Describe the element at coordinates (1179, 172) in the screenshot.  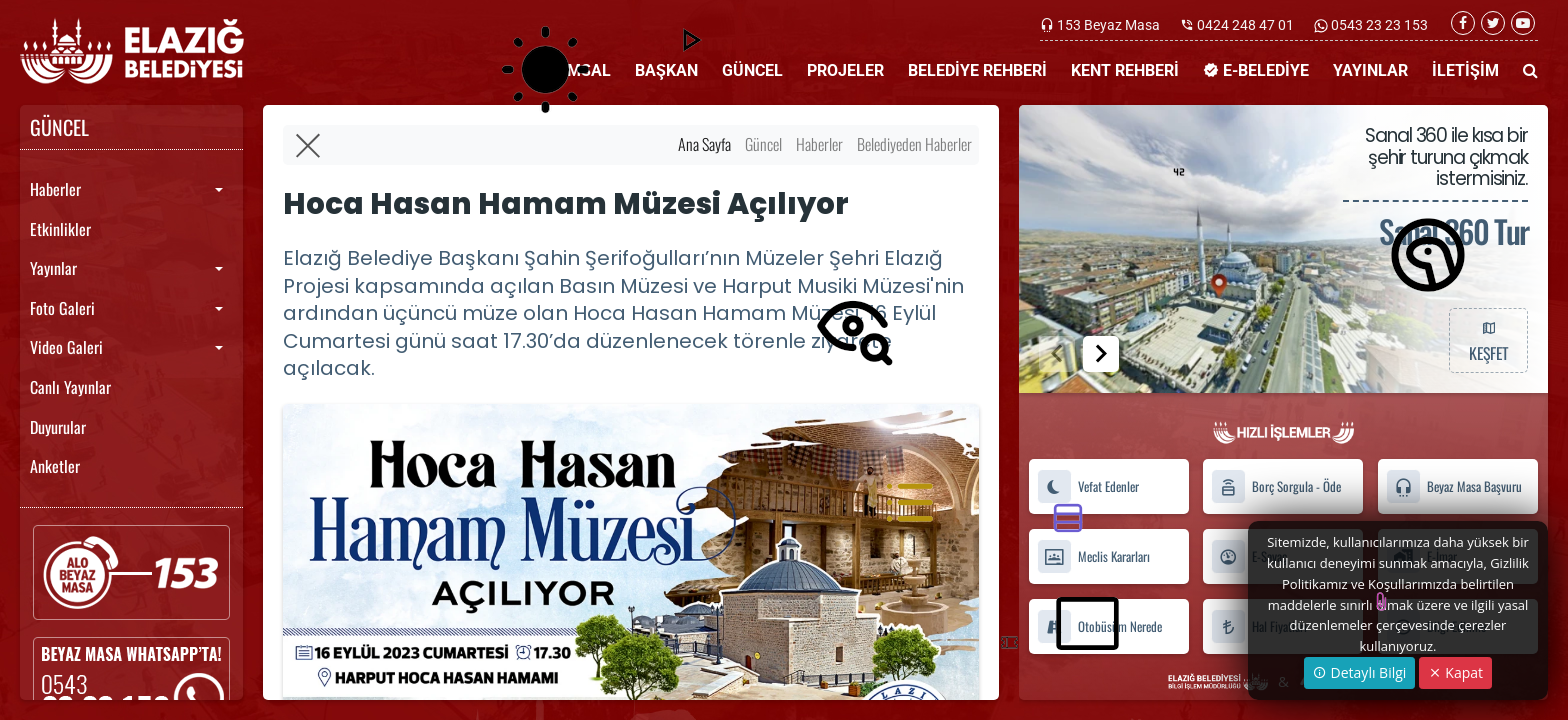
I see `displays the number 42 as a label or count indicator` at that location.